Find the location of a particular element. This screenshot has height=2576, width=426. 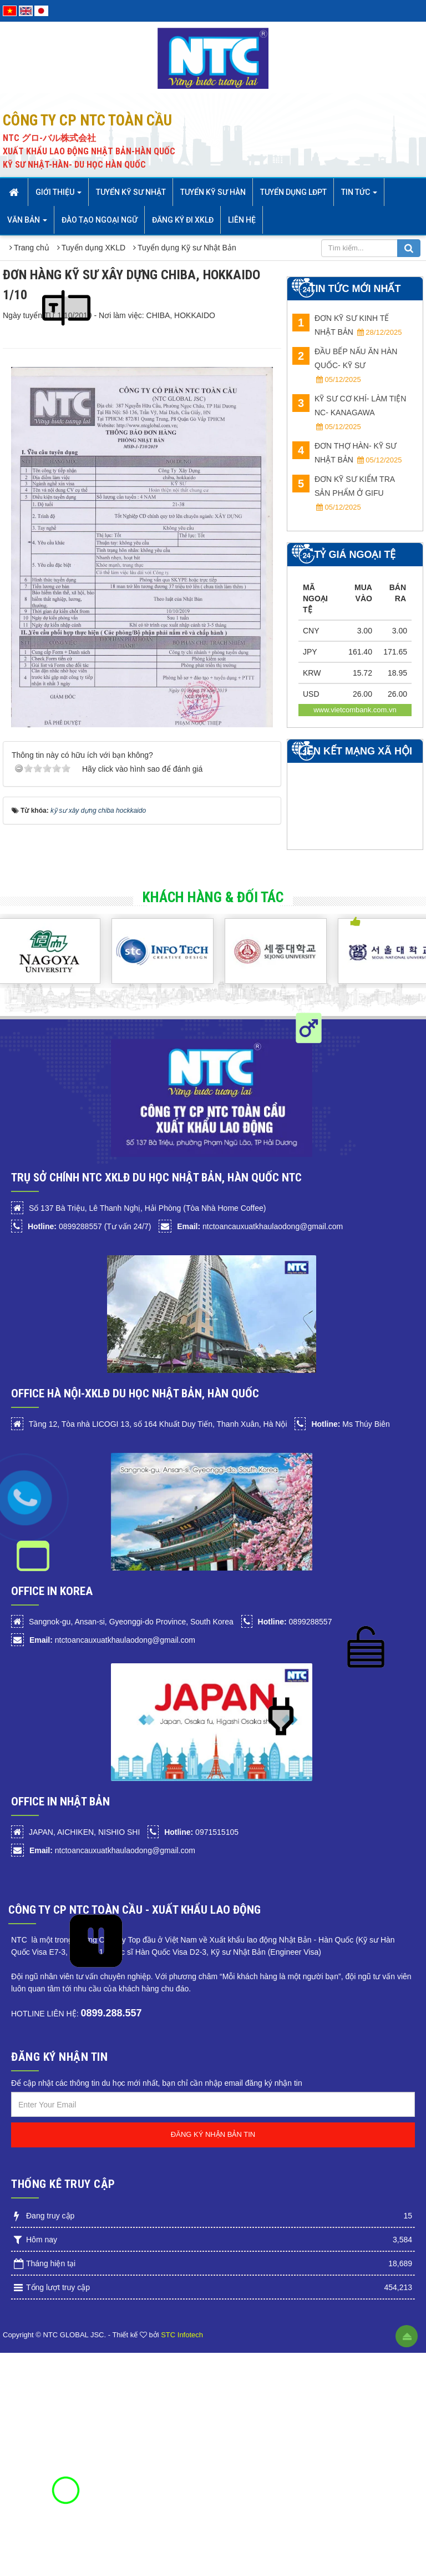

unlocked or unsecured state is located at coordinates (366, 1649).